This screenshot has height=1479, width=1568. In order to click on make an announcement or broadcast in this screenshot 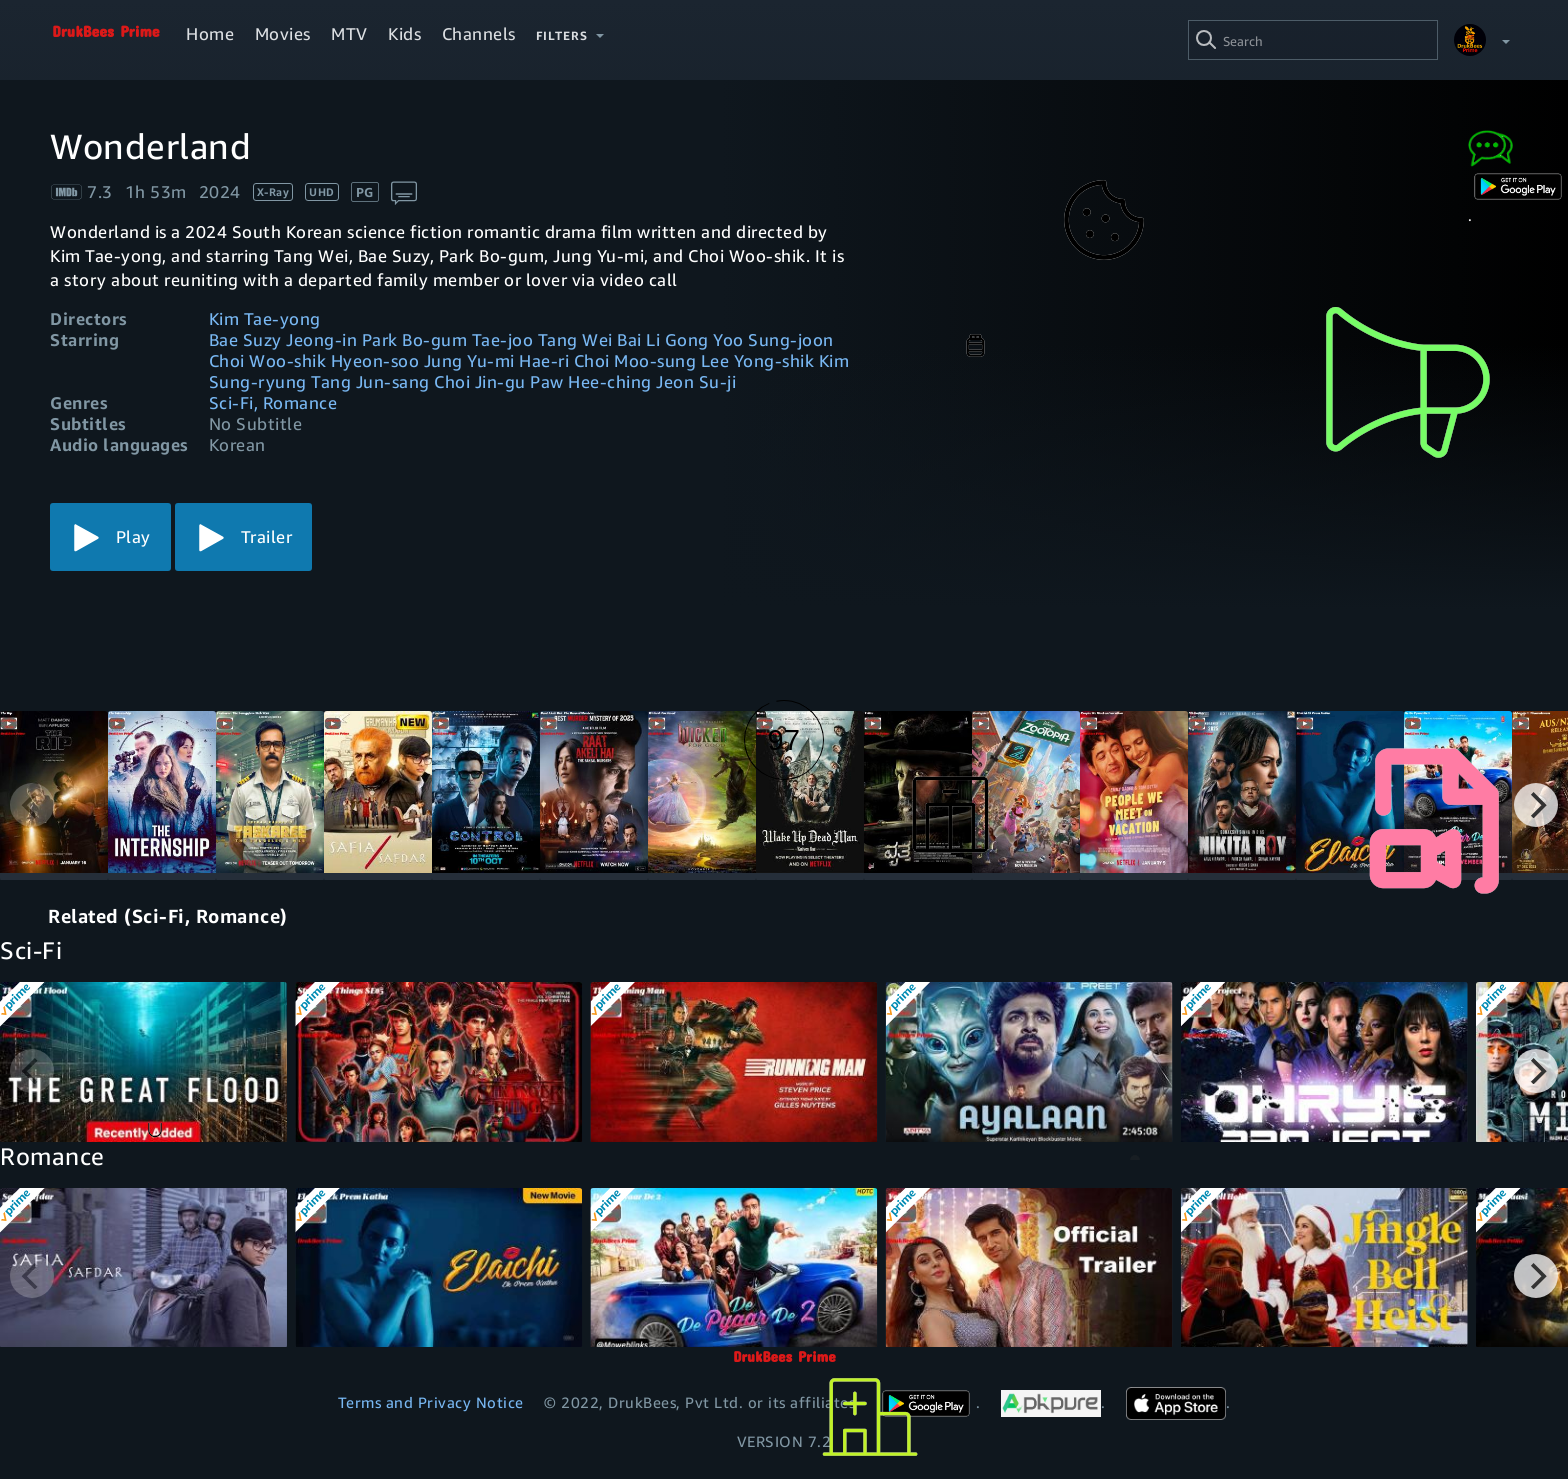, I will do `click(1398, 385)`.